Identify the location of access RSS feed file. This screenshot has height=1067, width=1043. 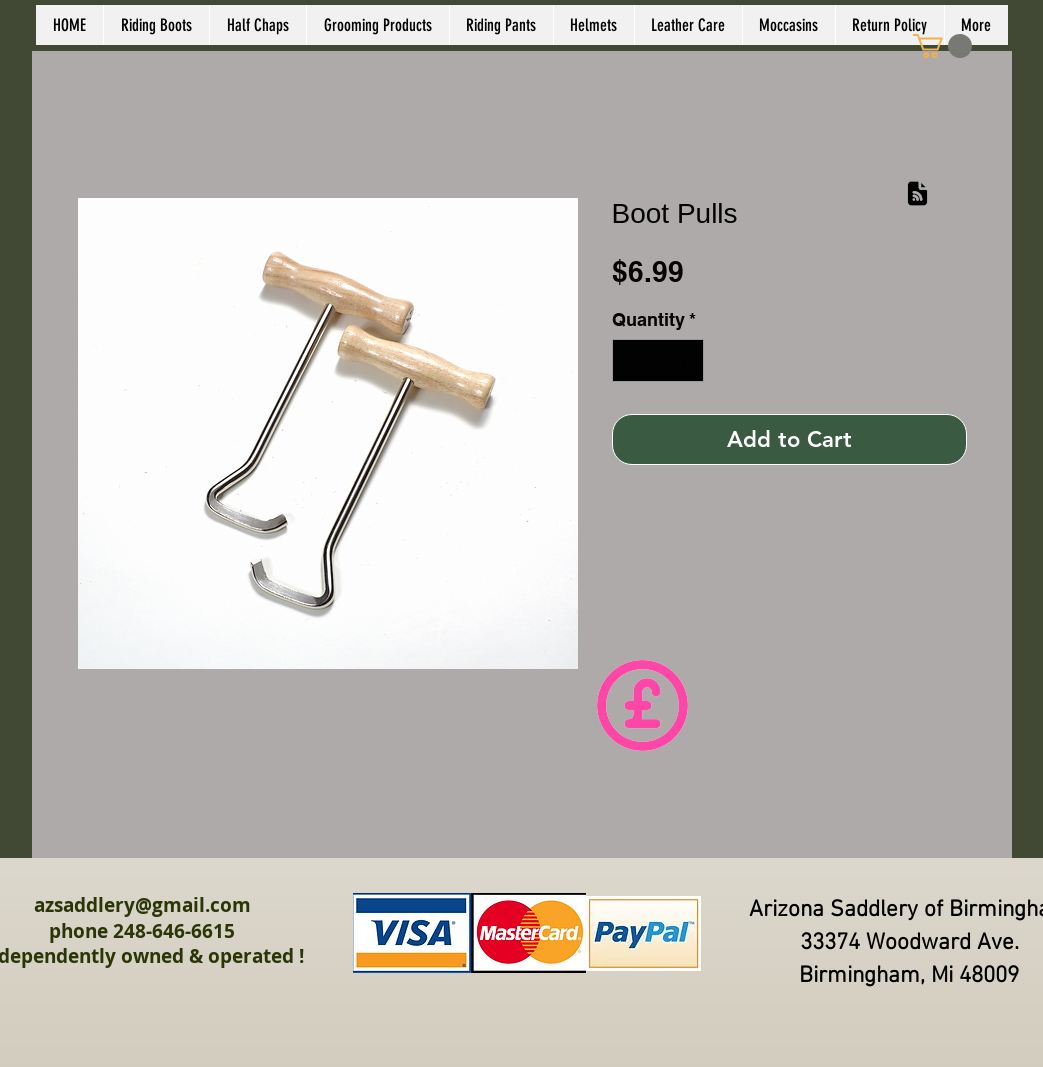
(917, 193).